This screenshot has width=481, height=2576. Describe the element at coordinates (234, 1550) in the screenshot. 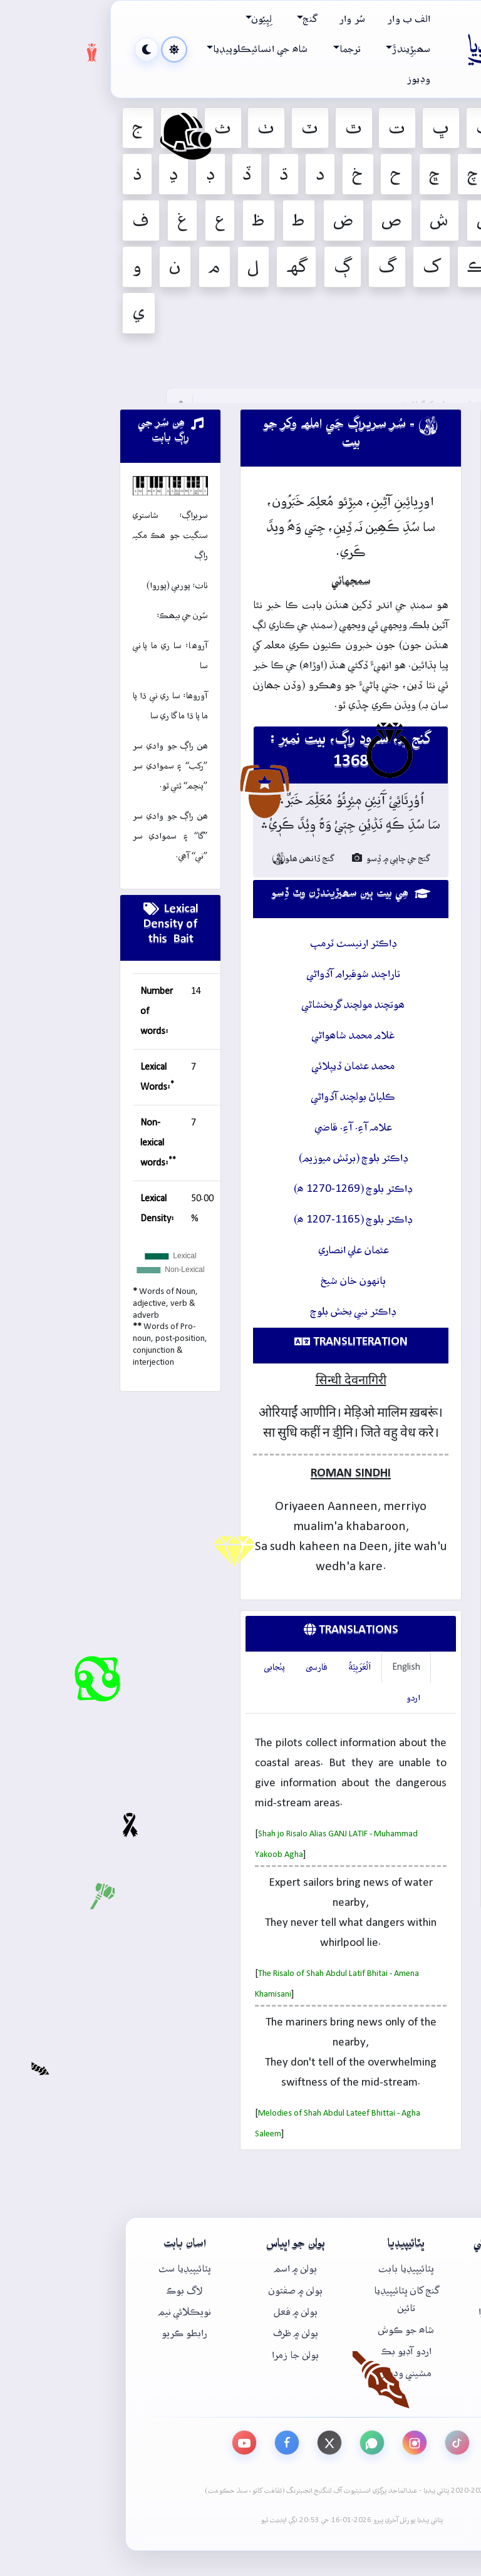

I see `indicates premium or diamond-tier membership status` at that location.